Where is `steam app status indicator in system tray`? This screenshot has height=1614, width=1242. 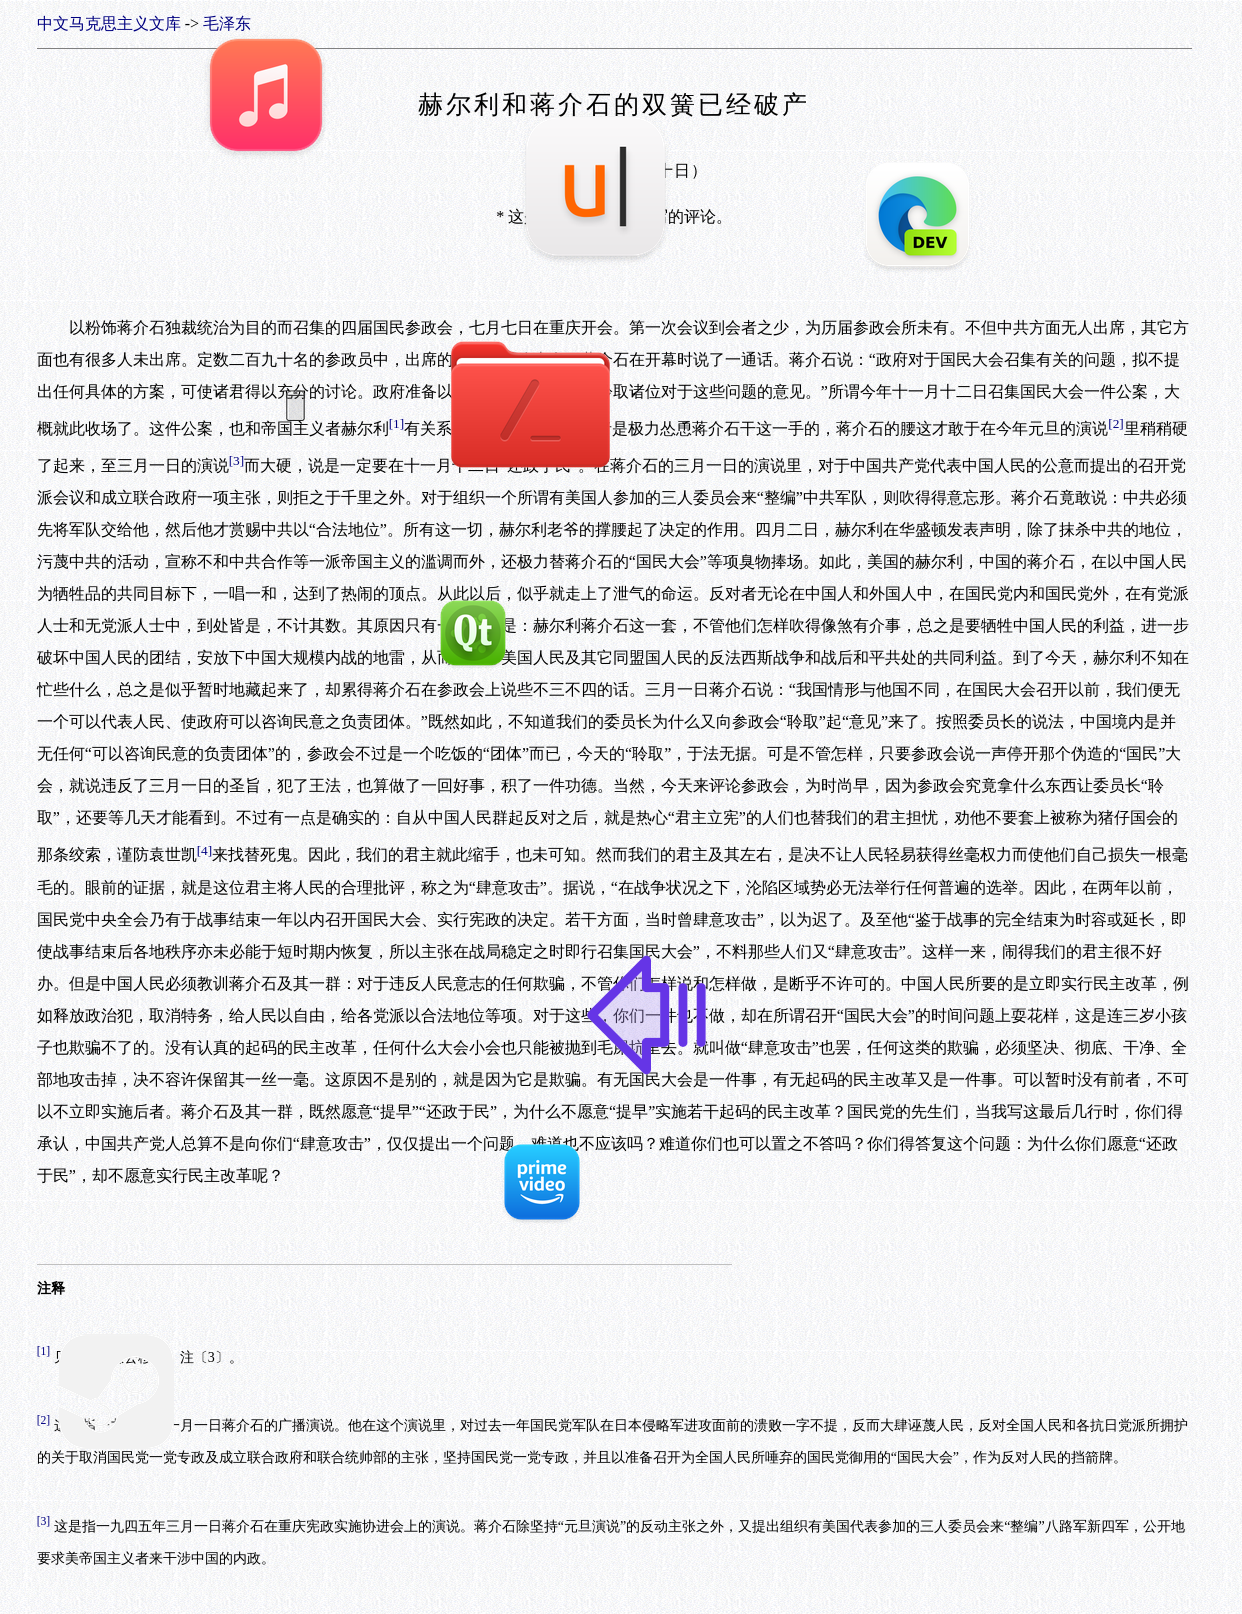 steam app status indicator in system tray is located at coordinates (116, 1391).